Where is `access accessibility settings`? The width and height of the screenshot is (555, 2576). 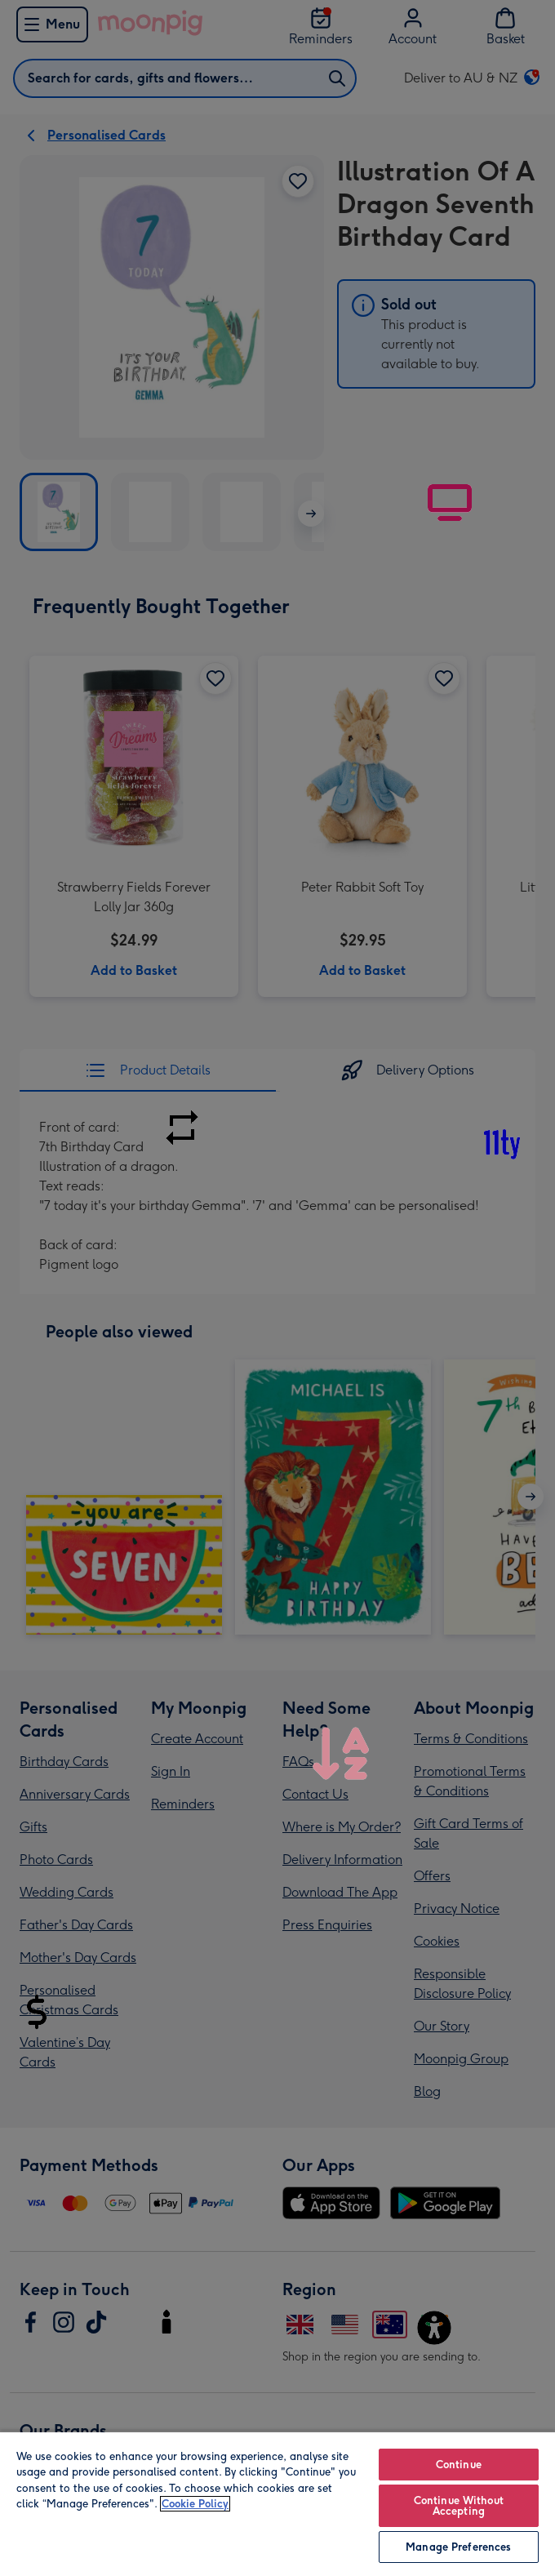
access accessibility settings is located at coordinates (434, 2328).